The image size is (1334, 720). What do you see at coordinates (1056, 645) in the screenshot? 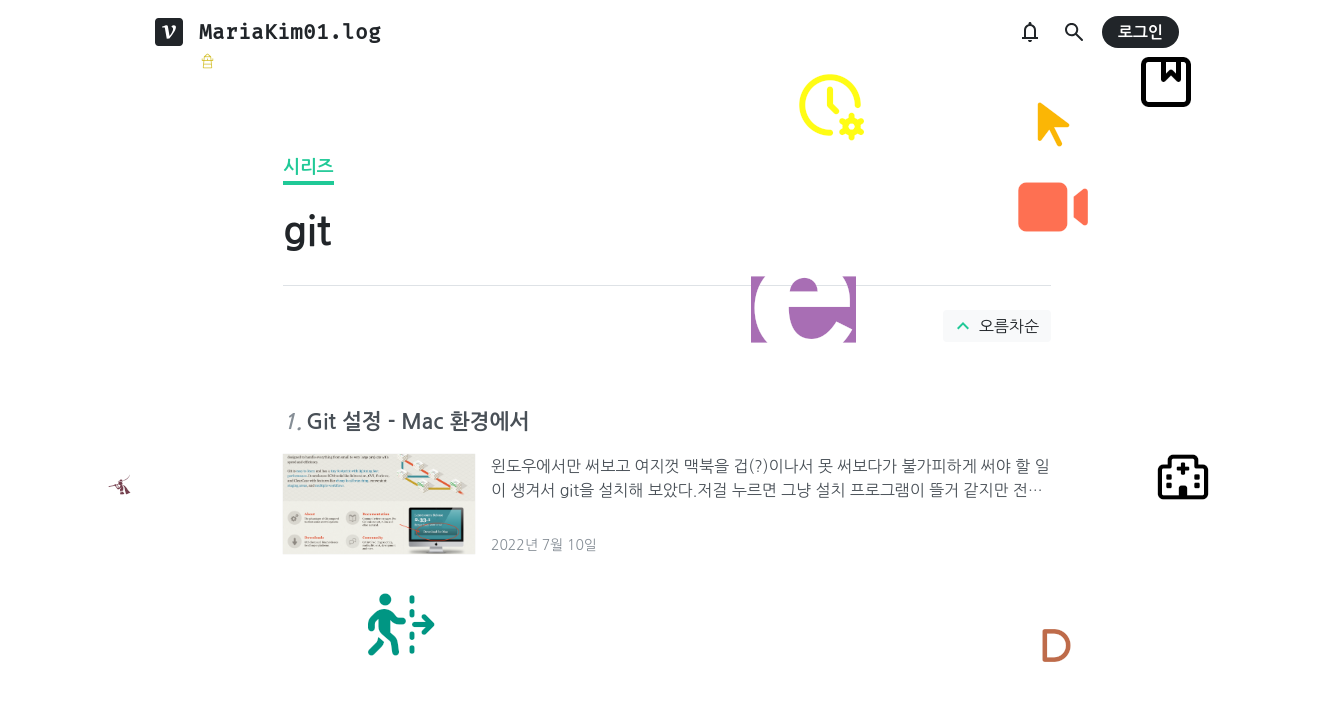
I see `represents the letter D in text or keyboard input` at bounding box center [1056, 645].